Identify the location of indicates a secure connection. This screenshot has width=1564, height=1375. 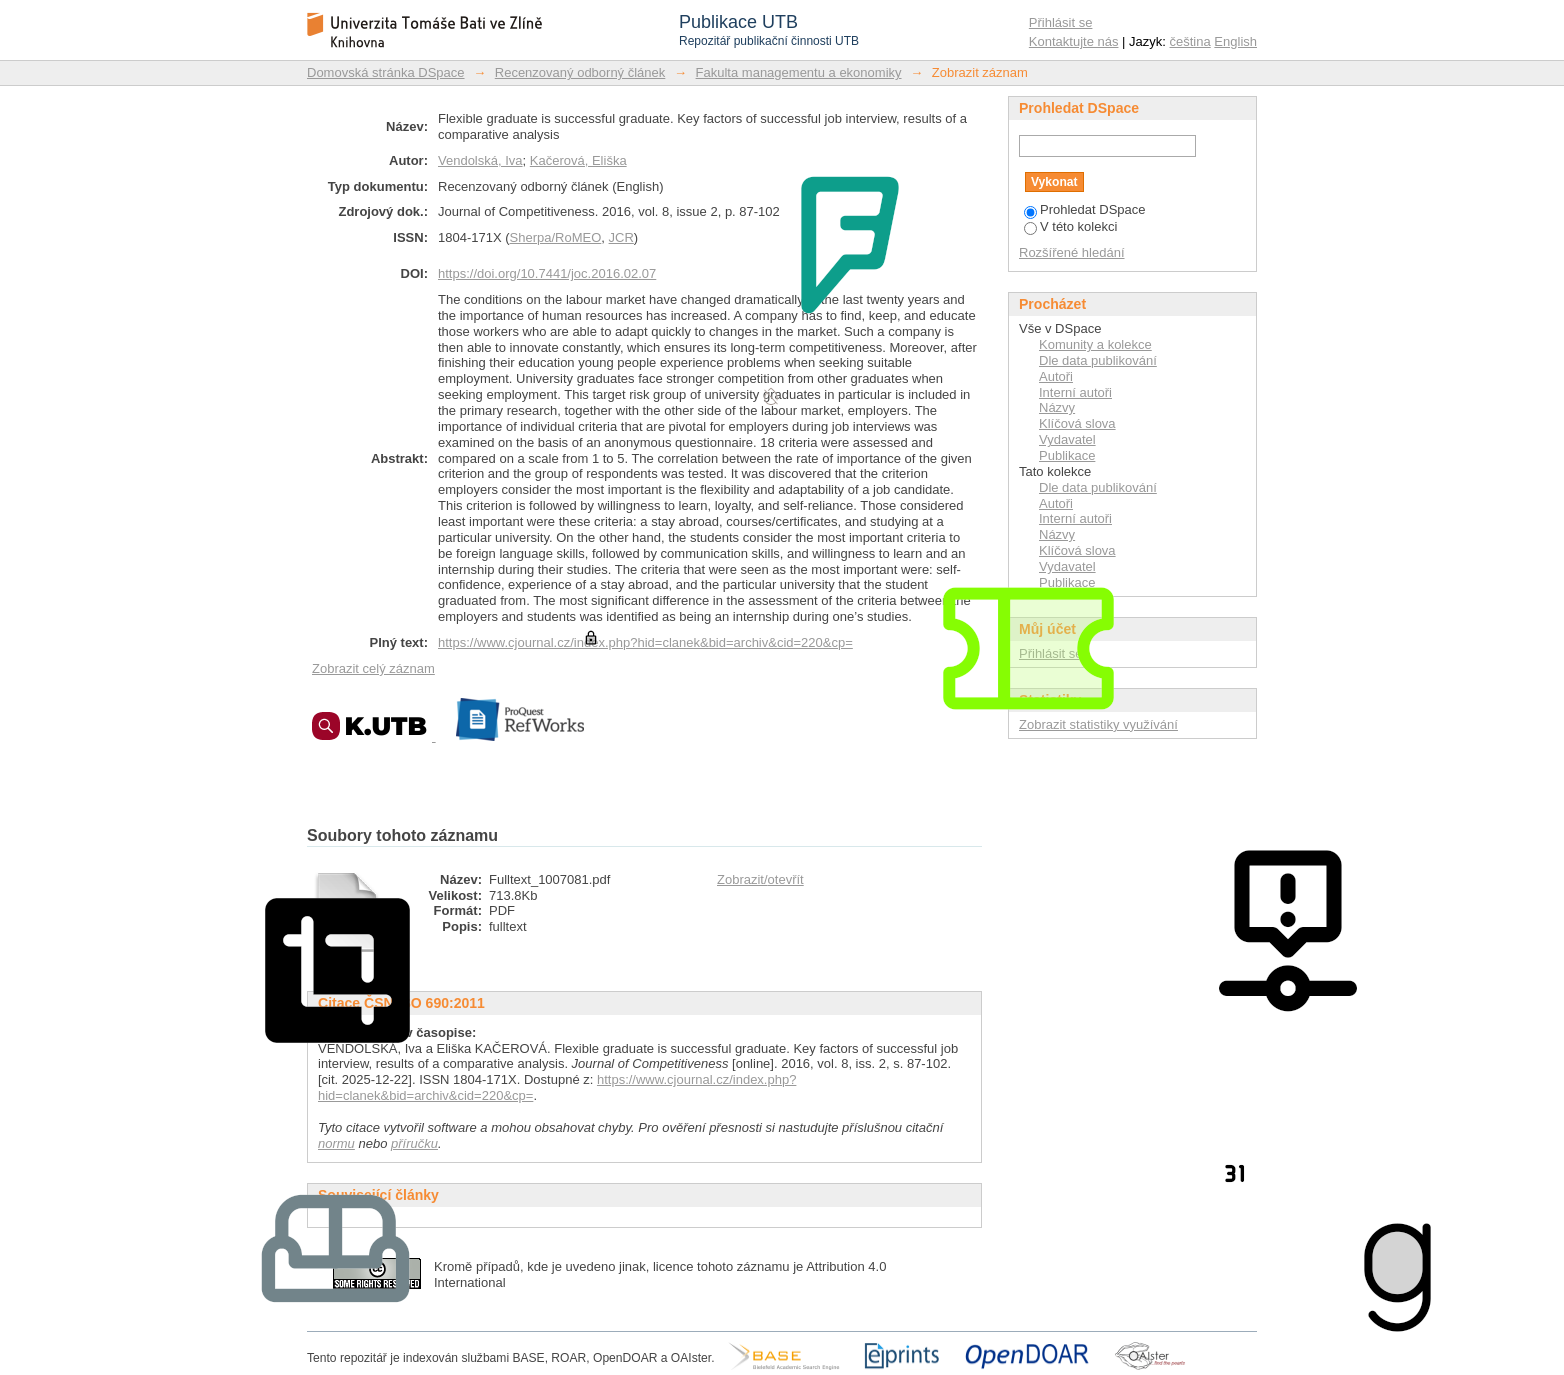
(591, 638).